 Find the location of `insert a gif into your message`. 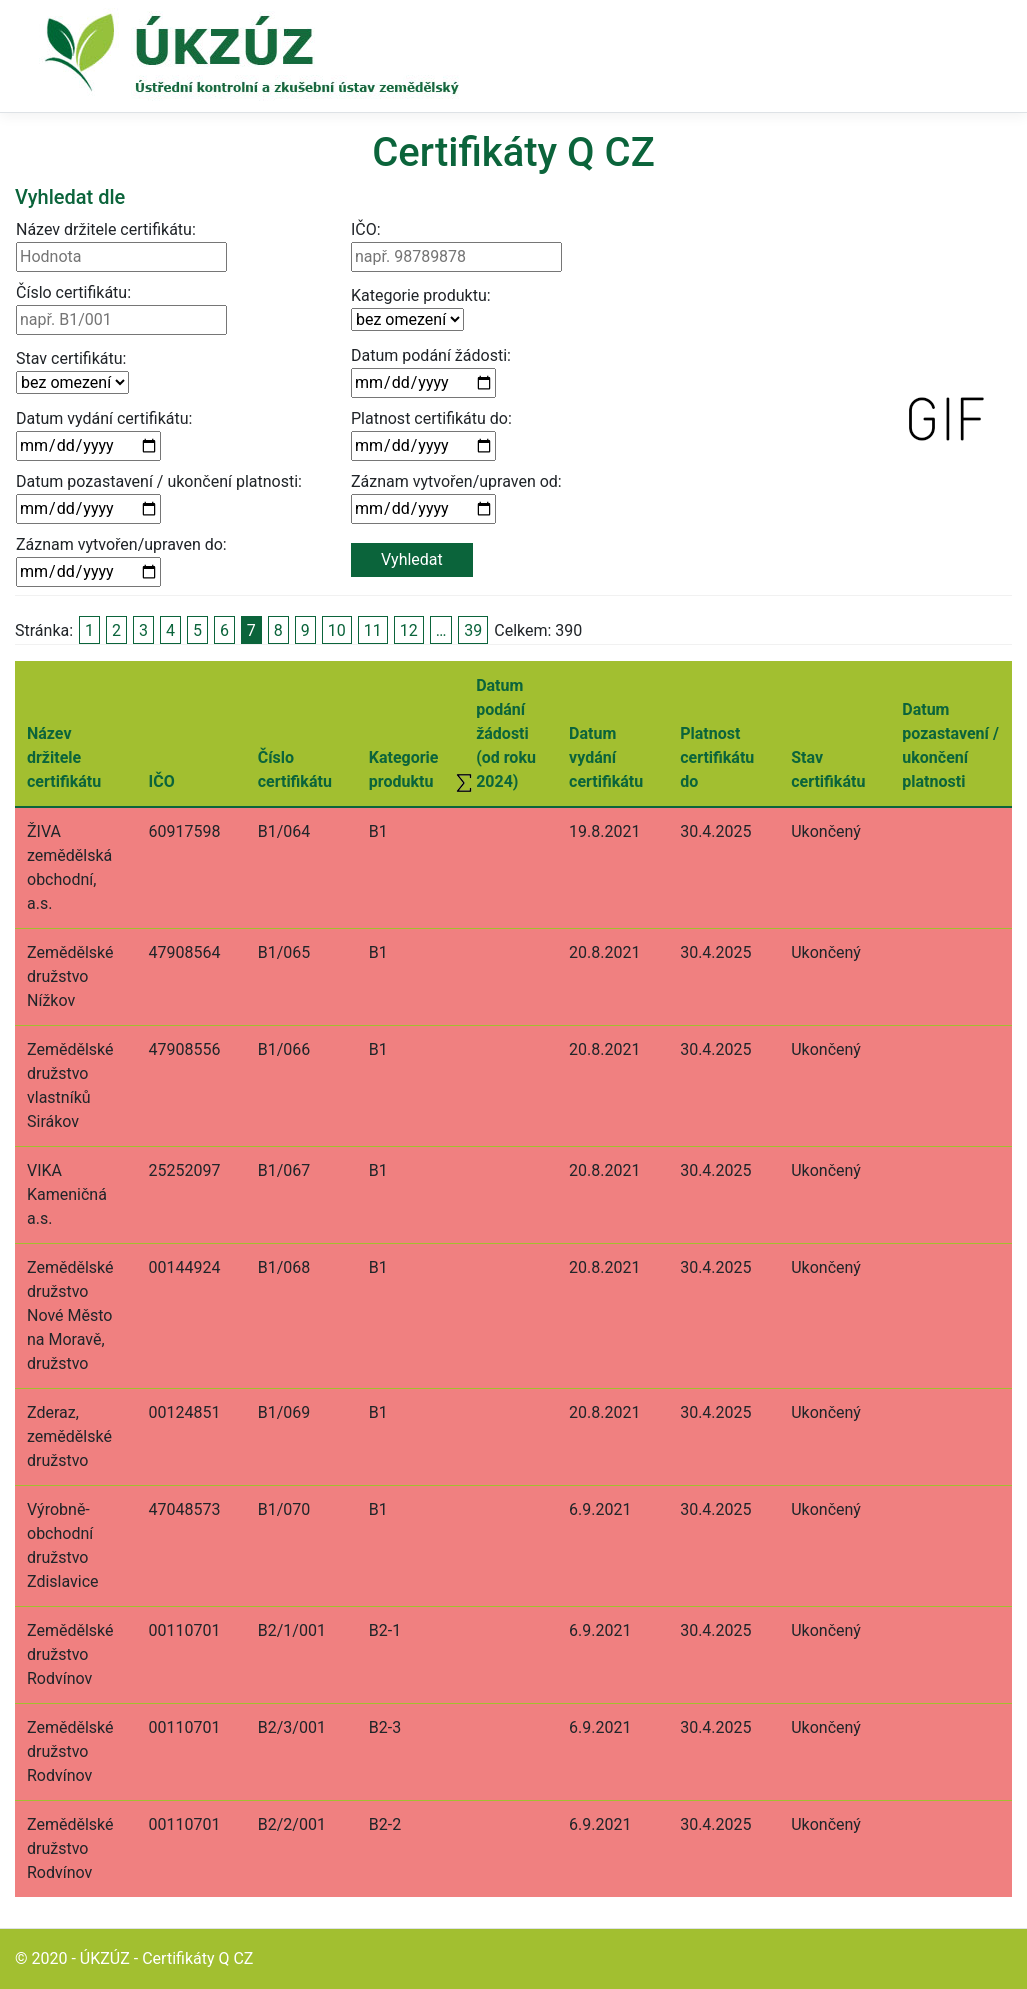

insert a gif into your message is located at coordinates (945, 419).